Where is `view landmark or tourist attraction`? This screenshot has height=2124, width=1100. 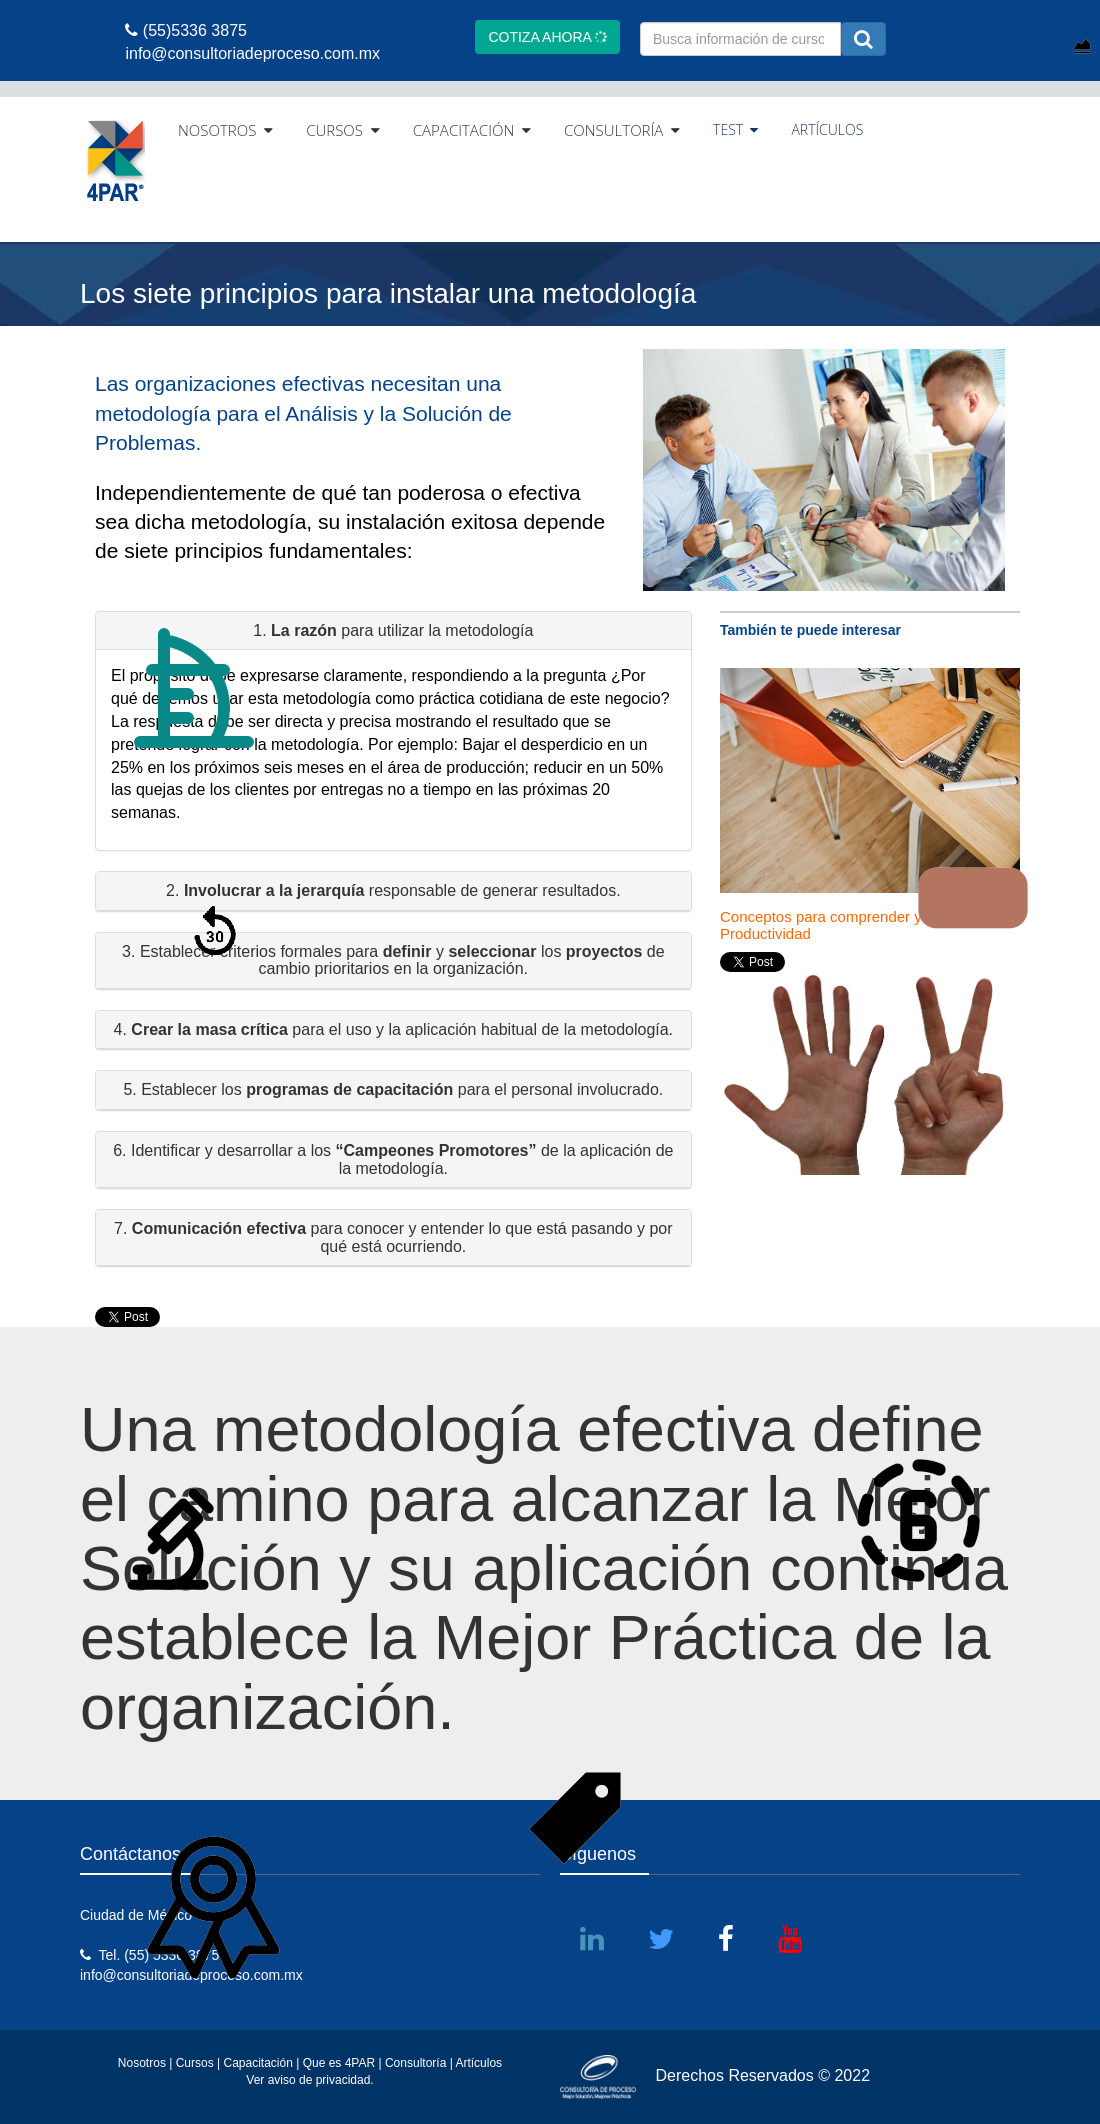 view landmark or tourist attraction is located at coordinates (194, 688).